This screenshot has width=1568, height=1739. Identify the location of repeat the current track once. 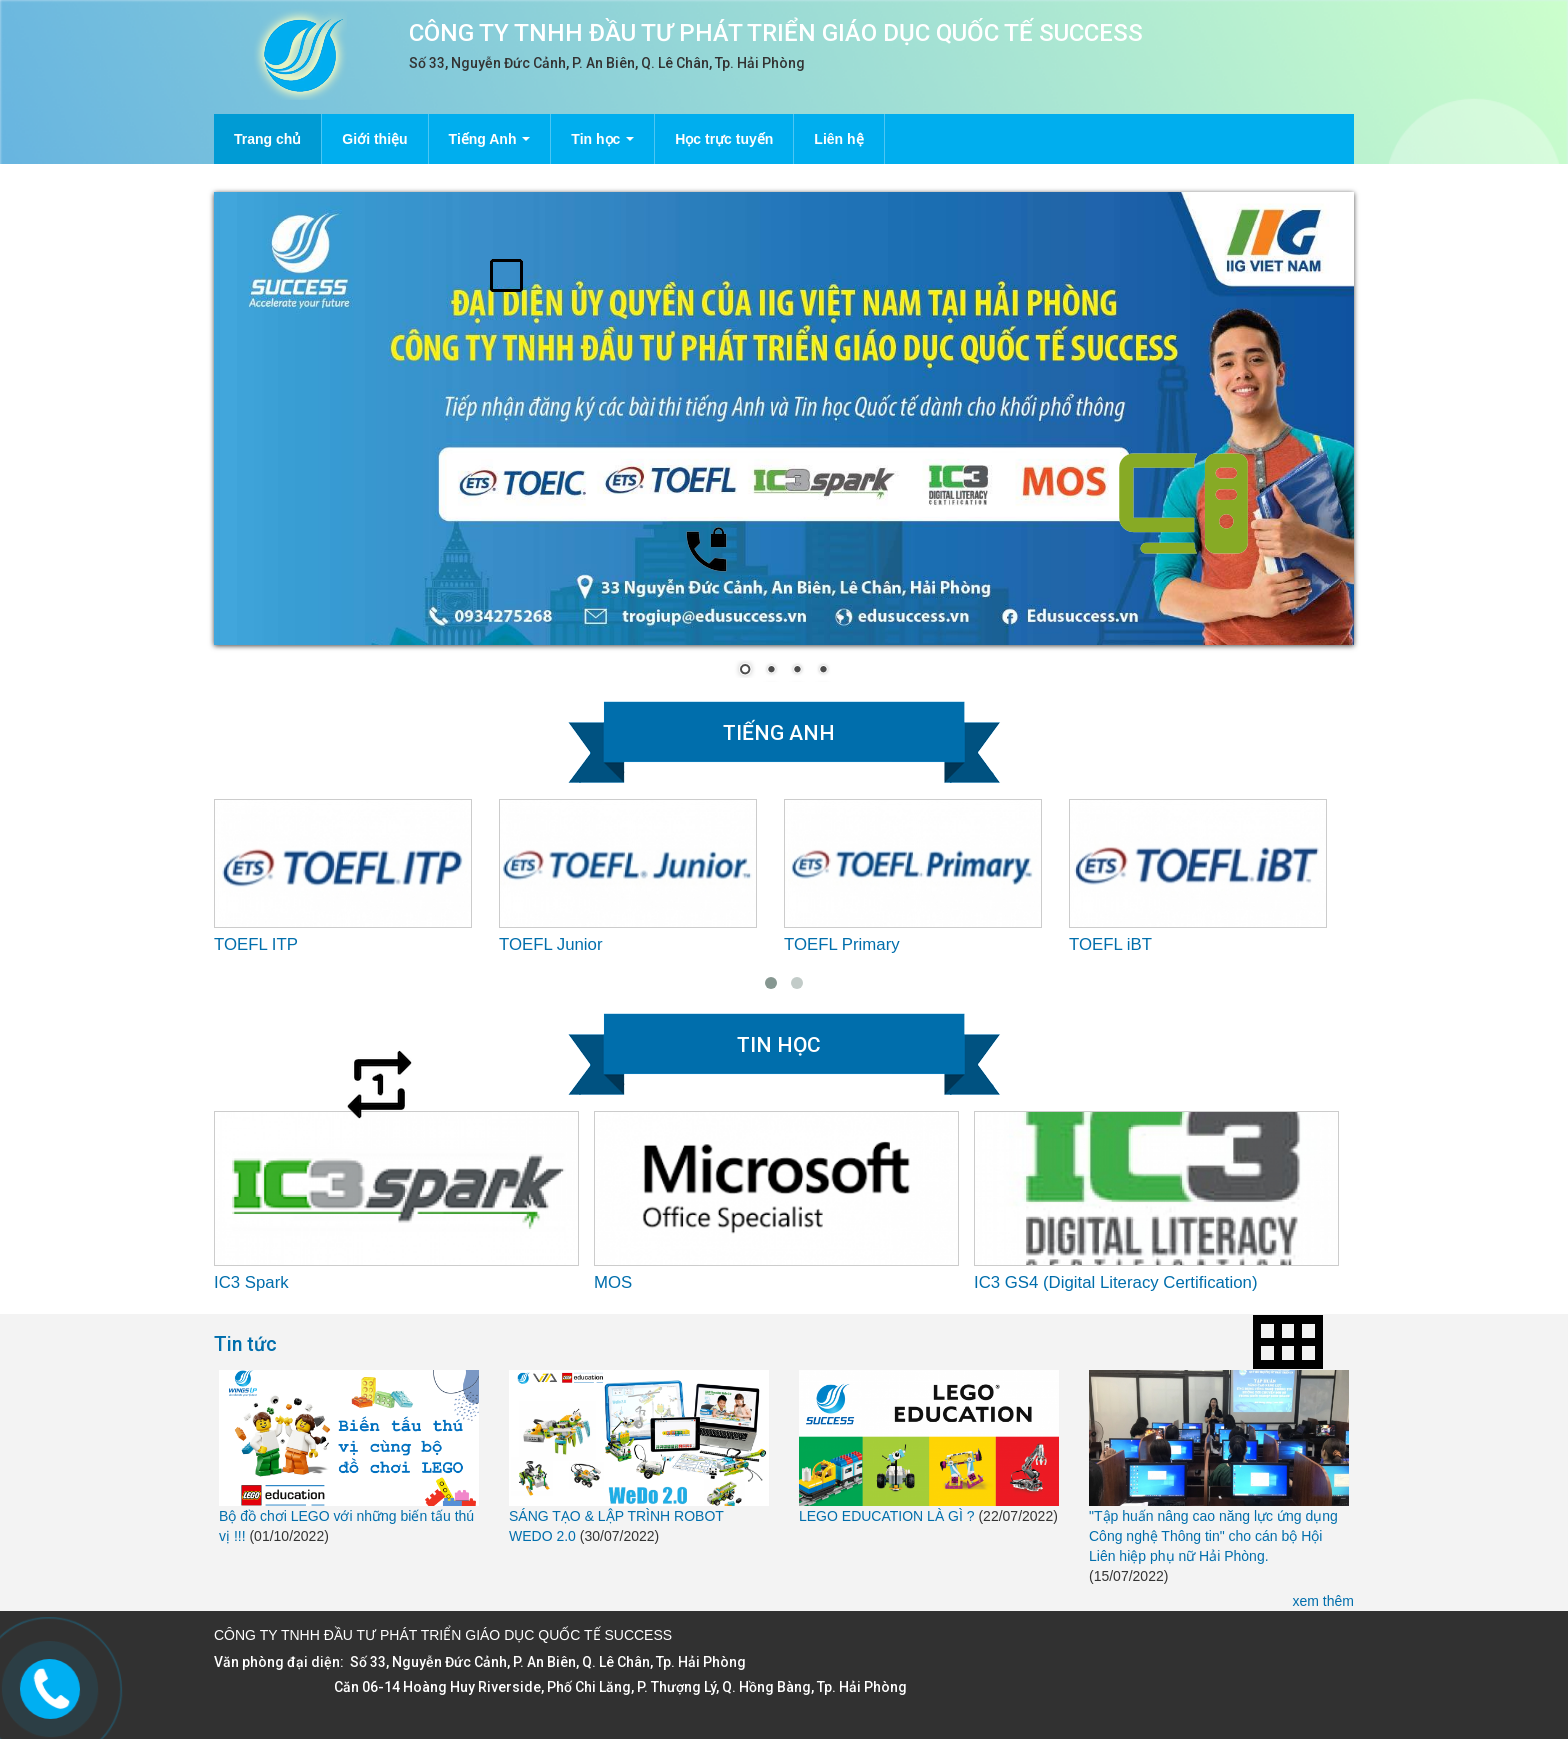
(379, 1084).